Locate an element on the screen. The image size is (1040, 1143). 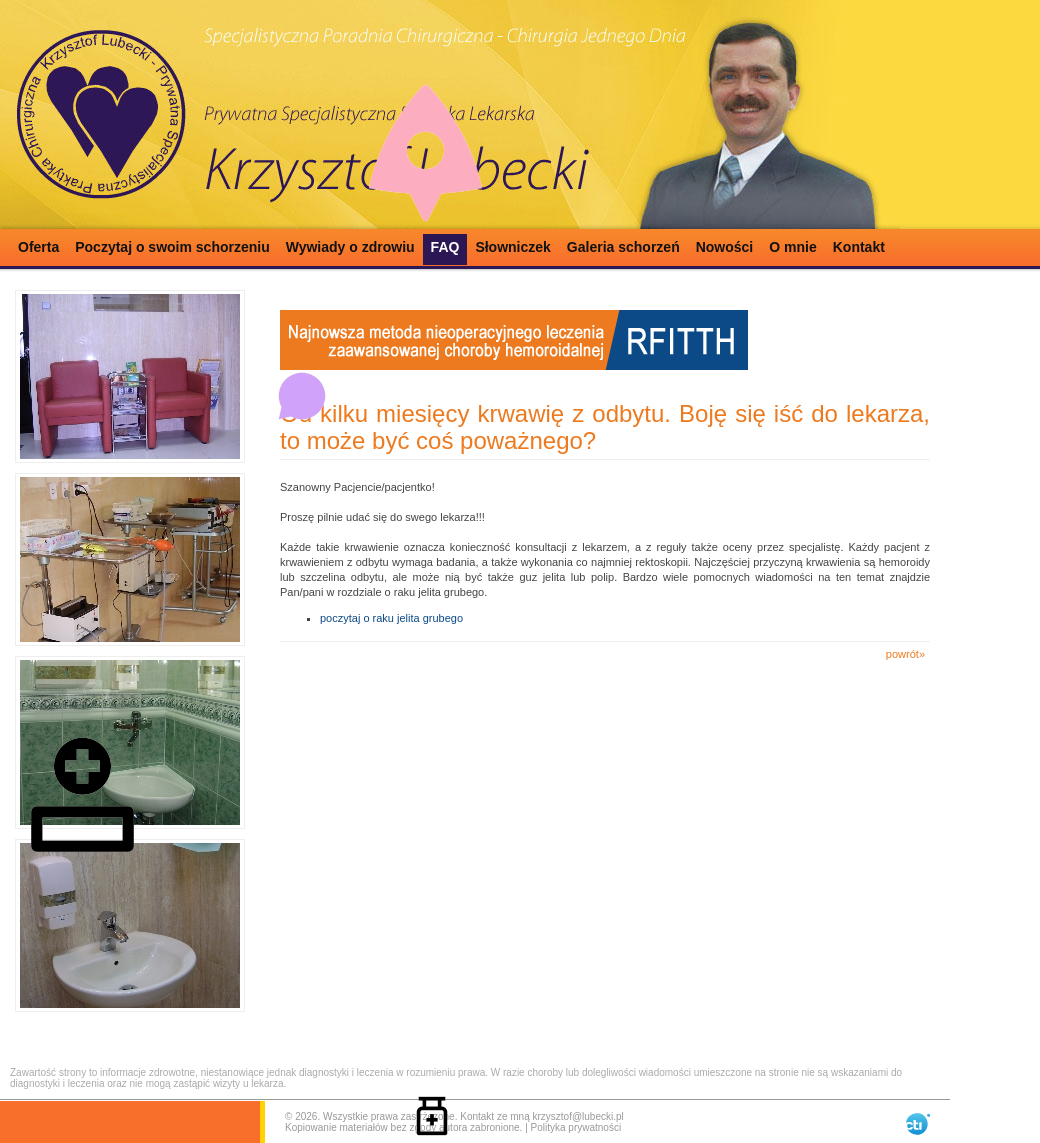
insert a new row above the current selection is located at coordinates (82, 800).